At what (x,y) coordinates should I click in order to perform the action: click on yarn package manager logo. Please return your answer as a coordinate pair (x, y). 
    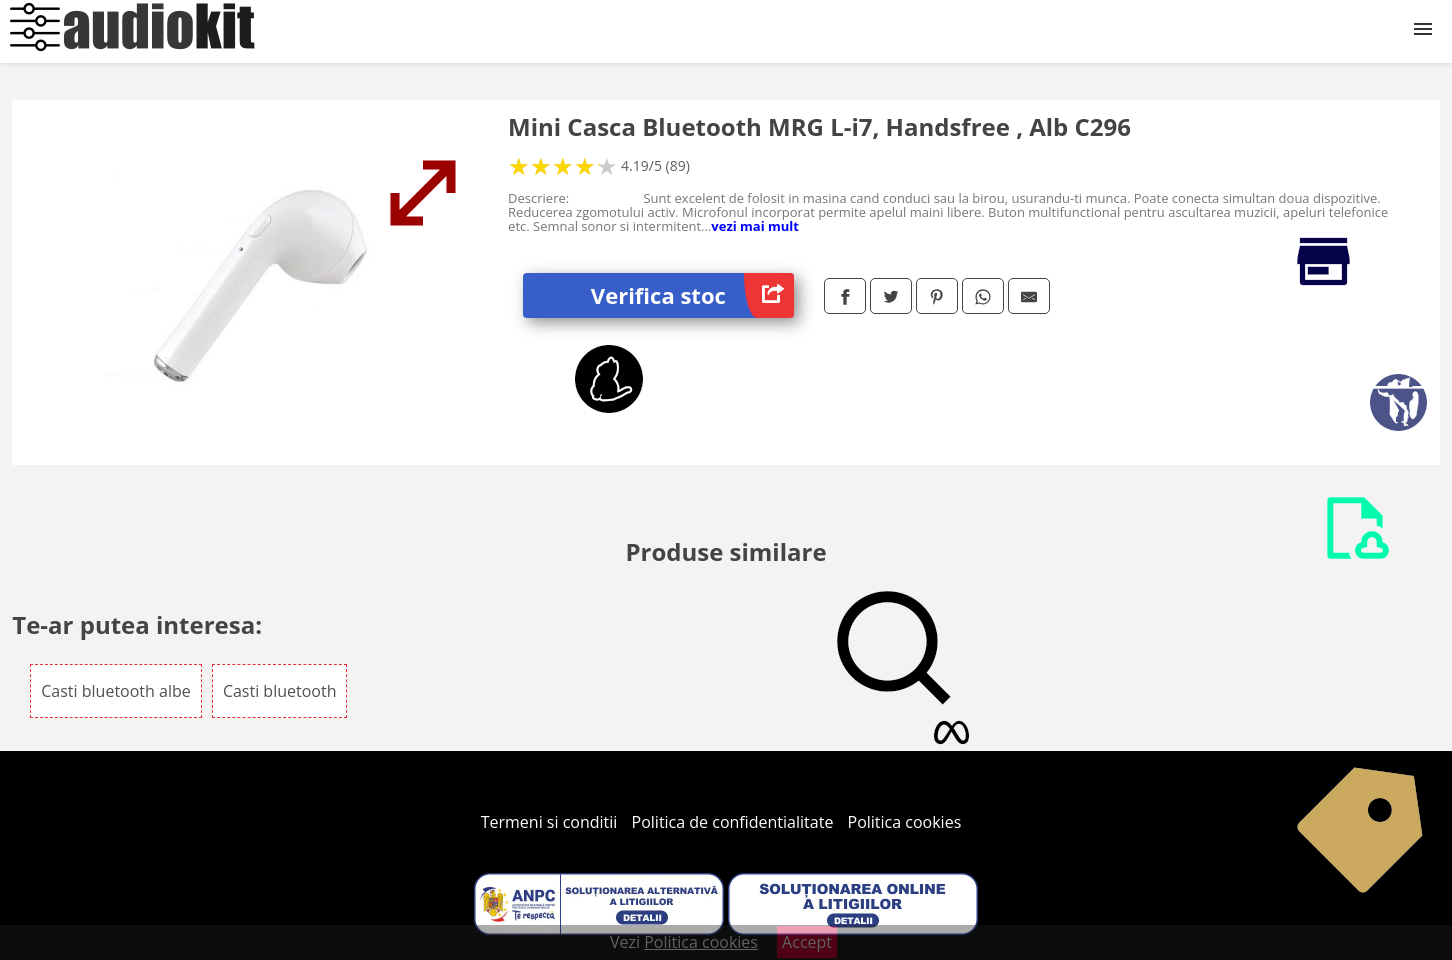
    Looking at the image, I should click on (609, 379).